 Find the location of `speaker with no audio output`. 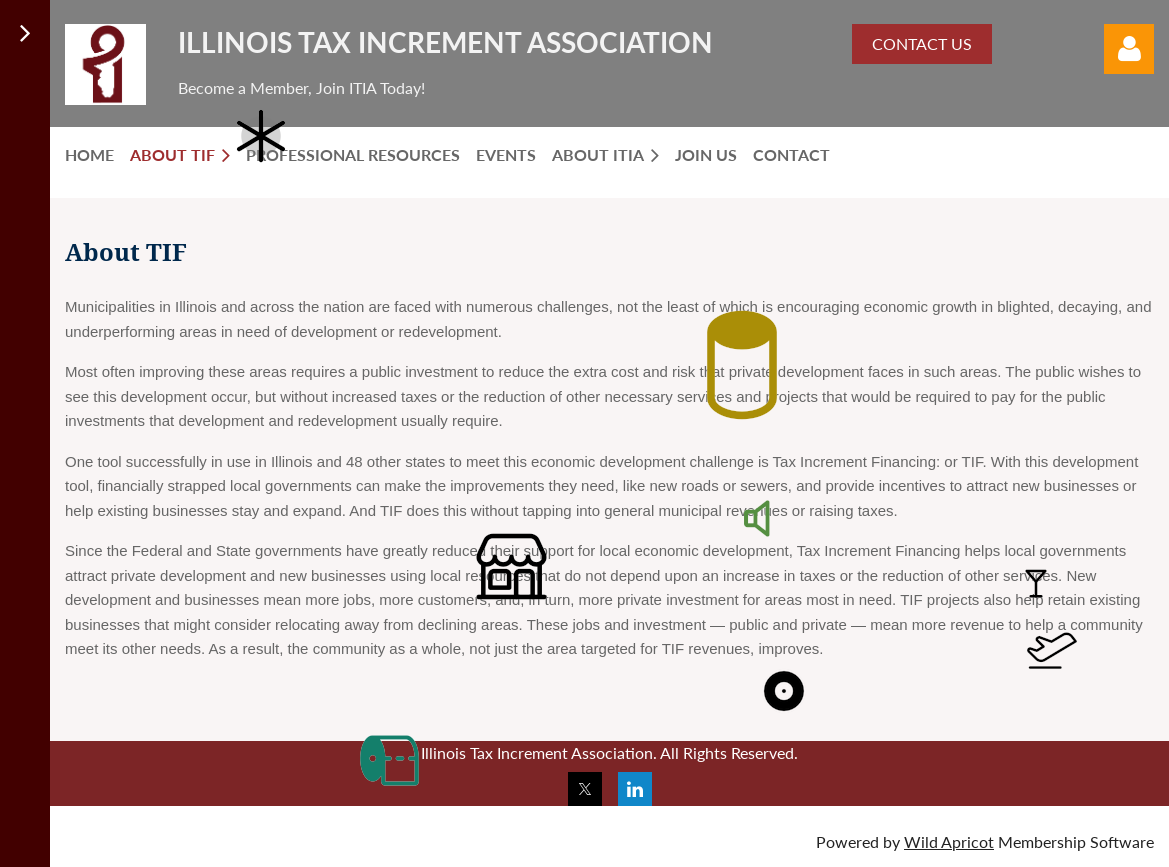

speaker with no audio output is located at coordinates (763, 518).